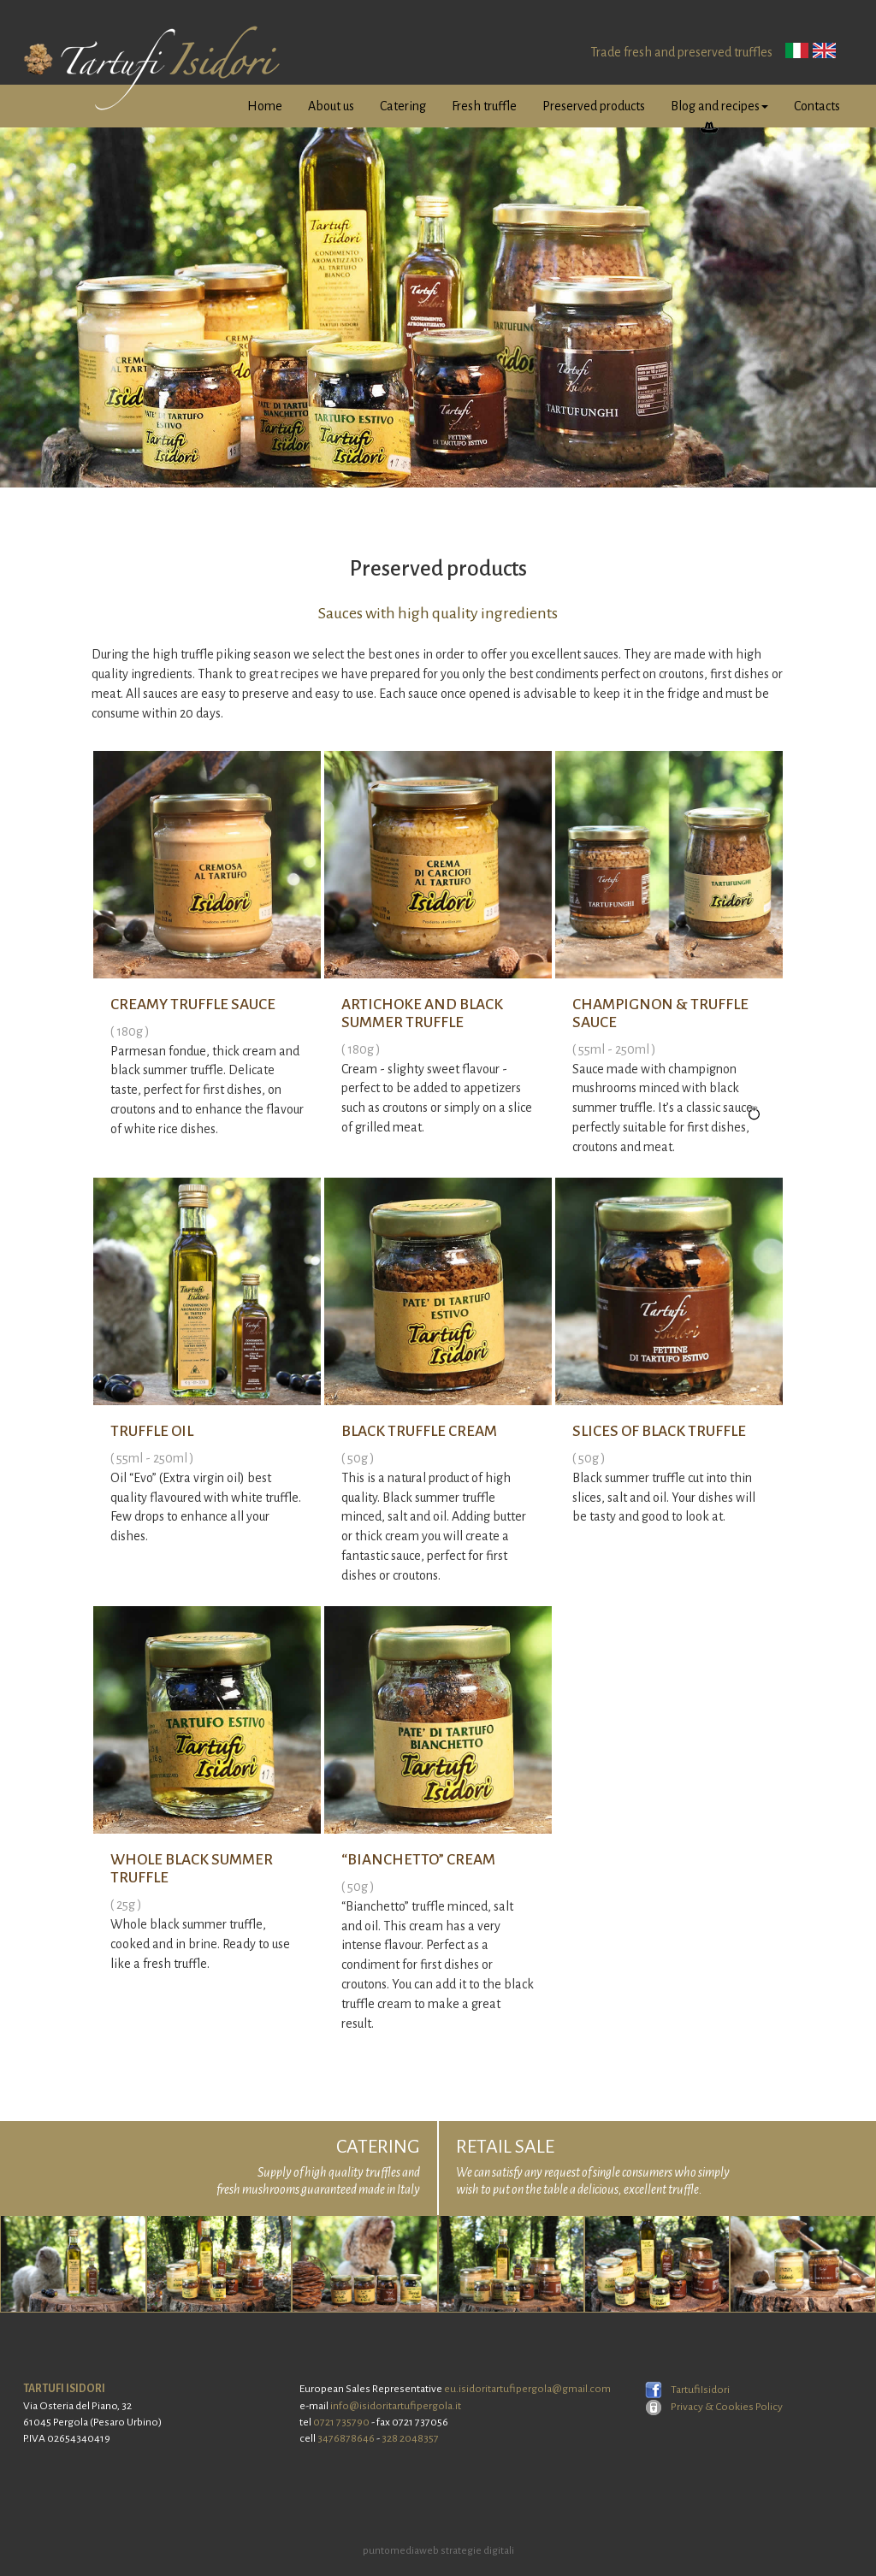  What do you see at coordinates (709, 127) in the screenshot?
I see `select cowboy or western theme` at bounding box center [709, 127].